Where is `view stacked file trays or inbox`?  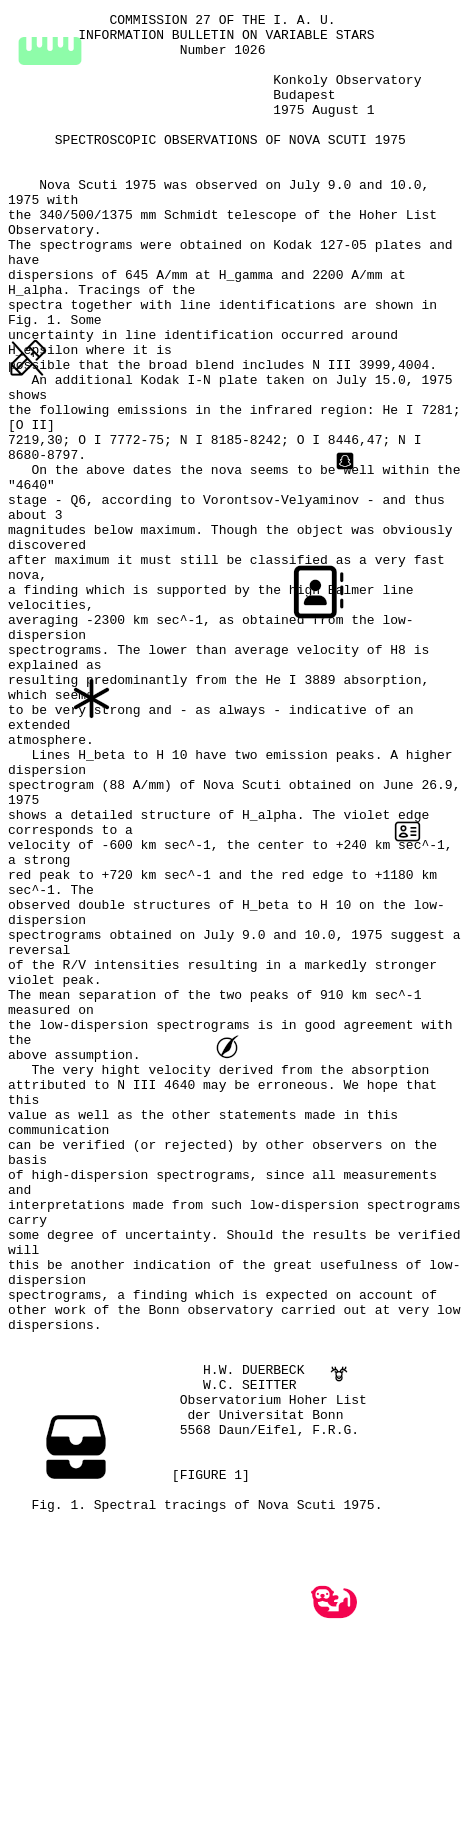 view stacked file trays or inbox is located at coordinates (76, 1447).